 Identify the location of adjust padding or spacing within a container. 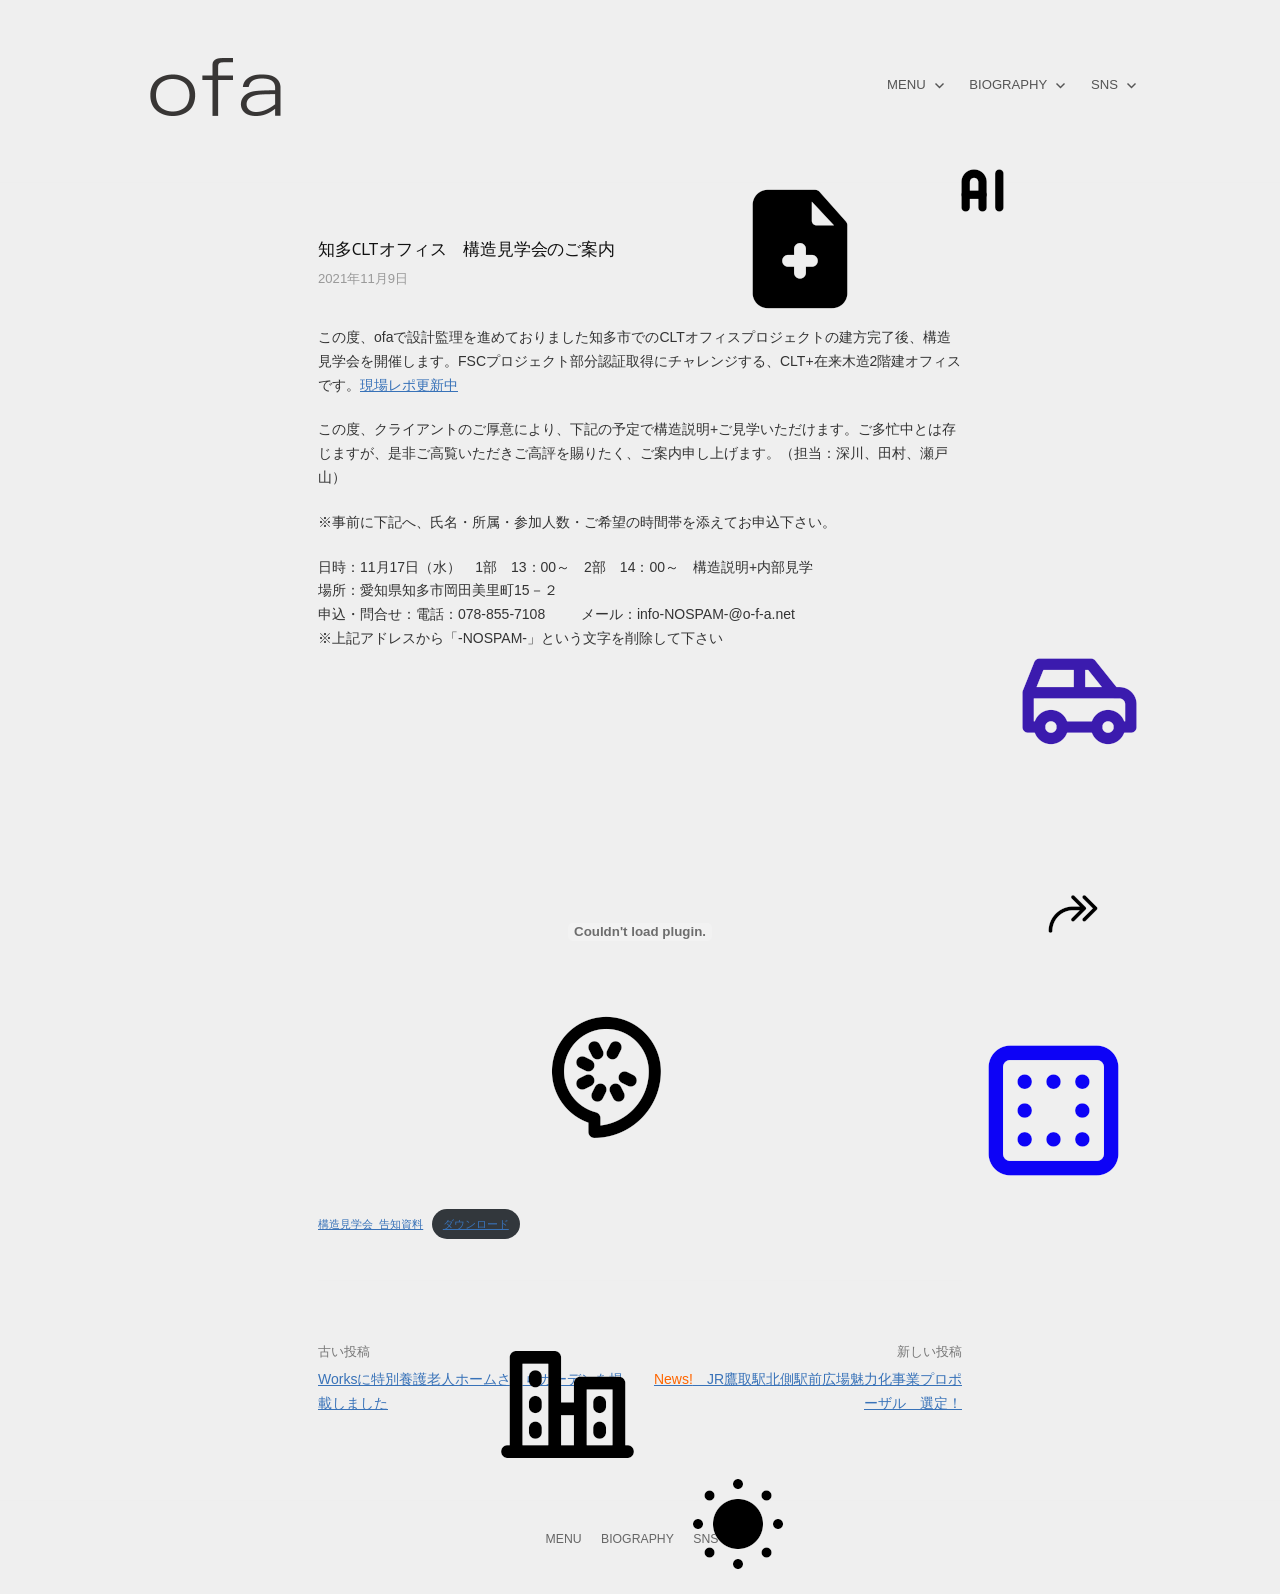
(1053, 1110).